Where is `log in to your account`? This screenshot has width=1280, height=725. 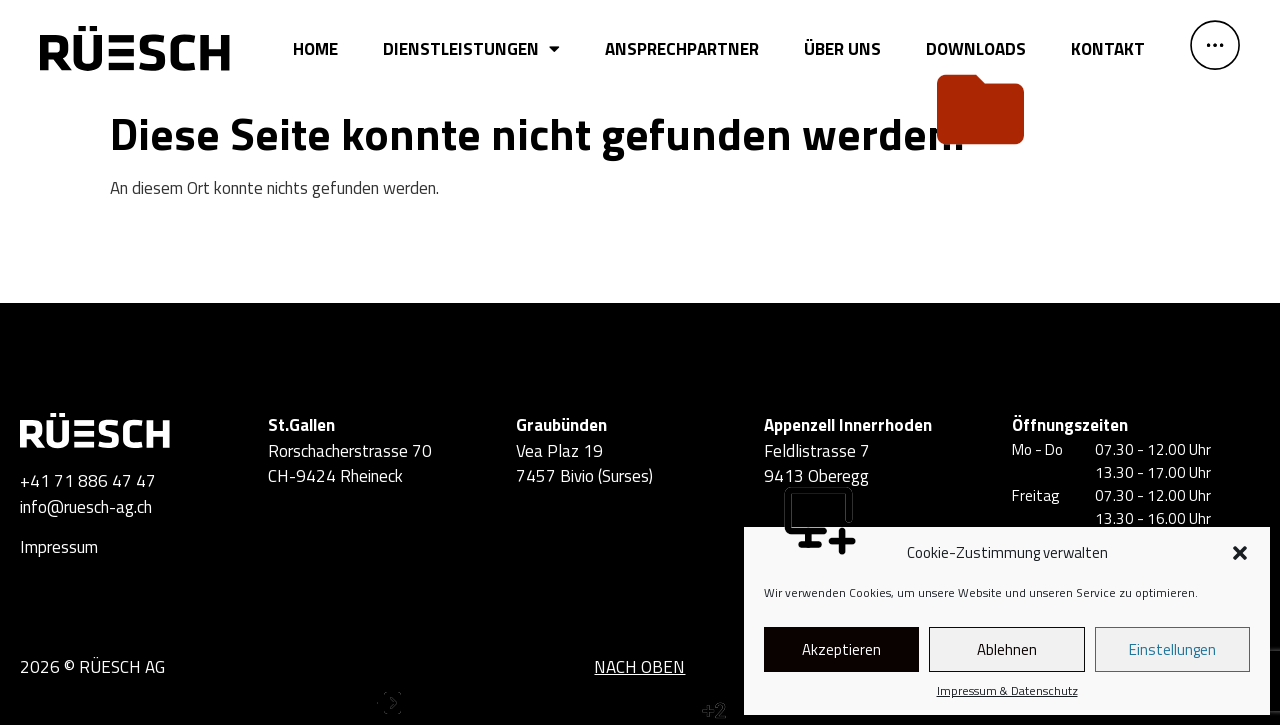
log in to your account is located at coordinates (389, 703).